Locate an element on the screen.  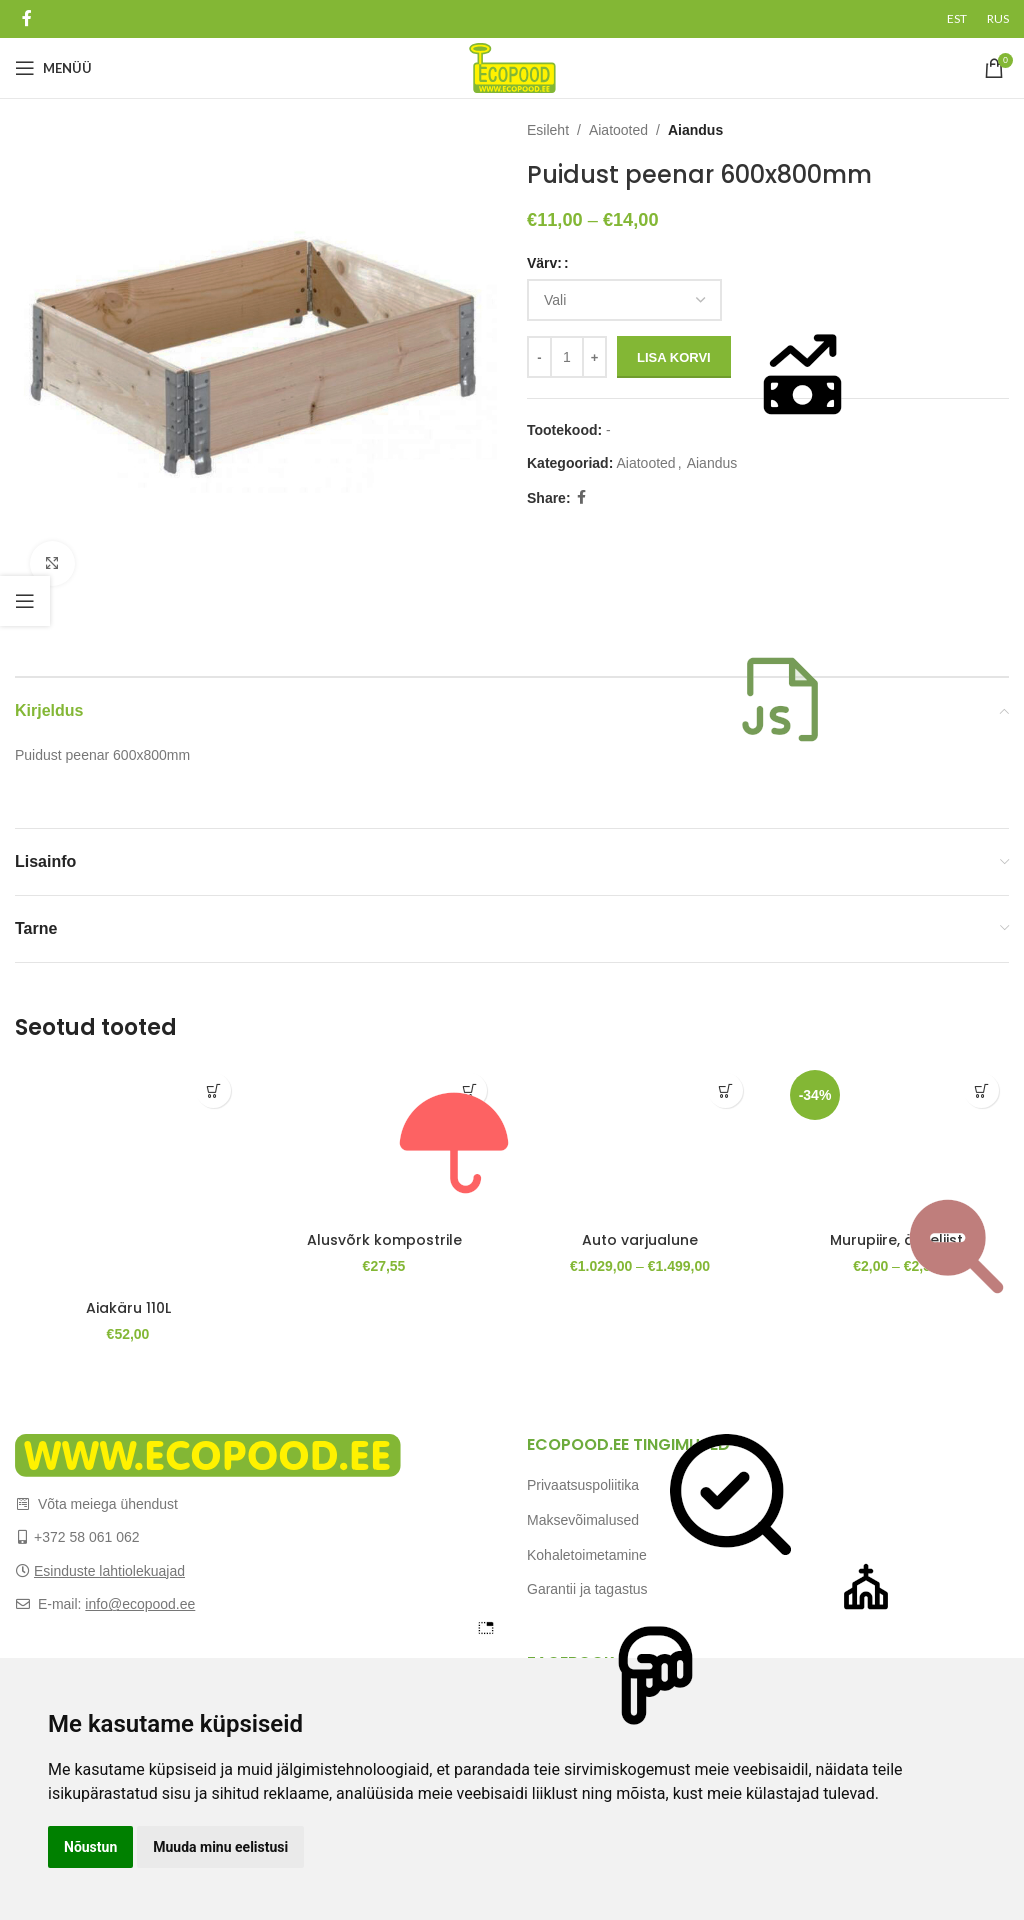
scroll down for more content is located at coordinates (655, 1675).